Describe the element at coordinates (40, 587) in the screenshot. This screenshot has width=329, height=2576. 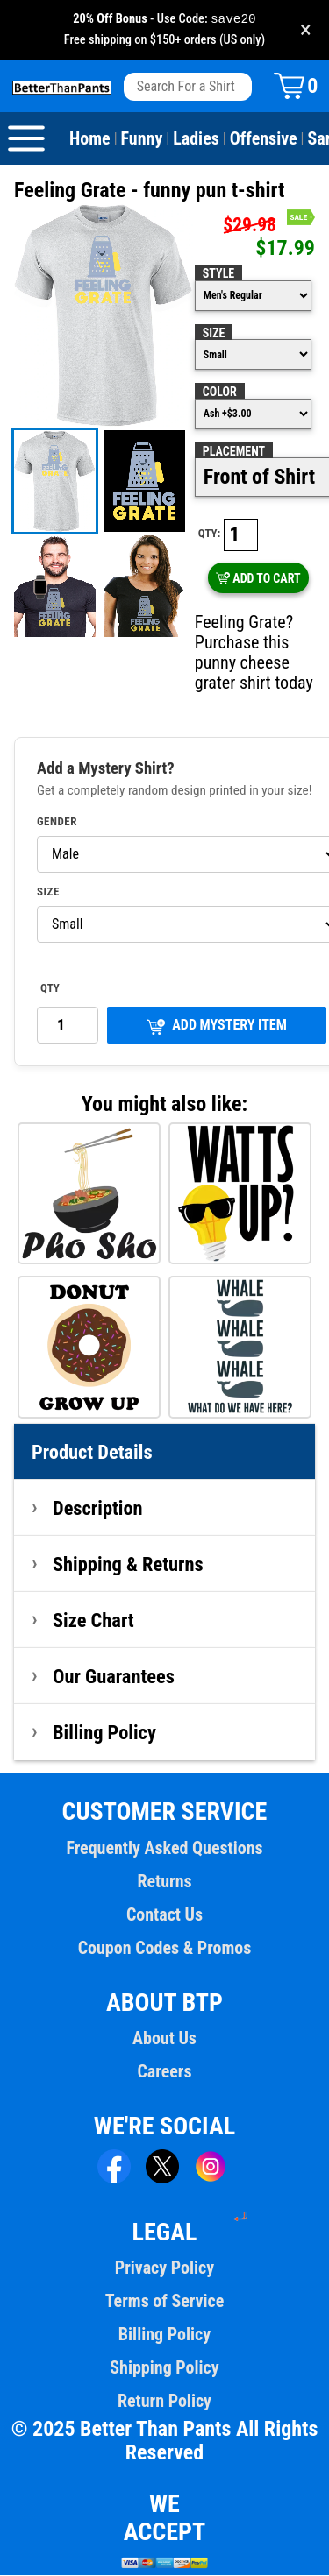
I see `manage connected Apple Watch device` at that location.